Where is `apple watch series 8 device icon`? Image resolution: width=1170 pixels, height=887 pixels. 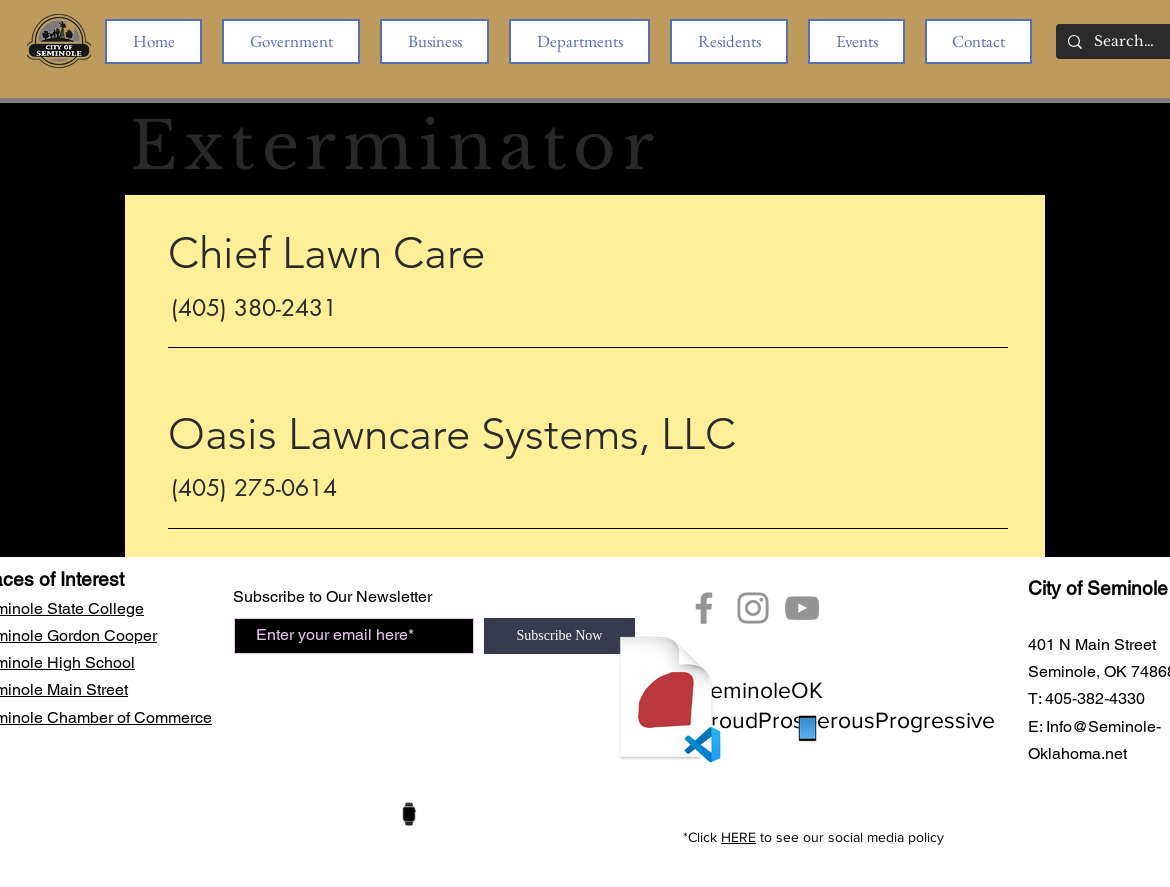
apple watch series 8 device icon is located at coordinates (409, 814).